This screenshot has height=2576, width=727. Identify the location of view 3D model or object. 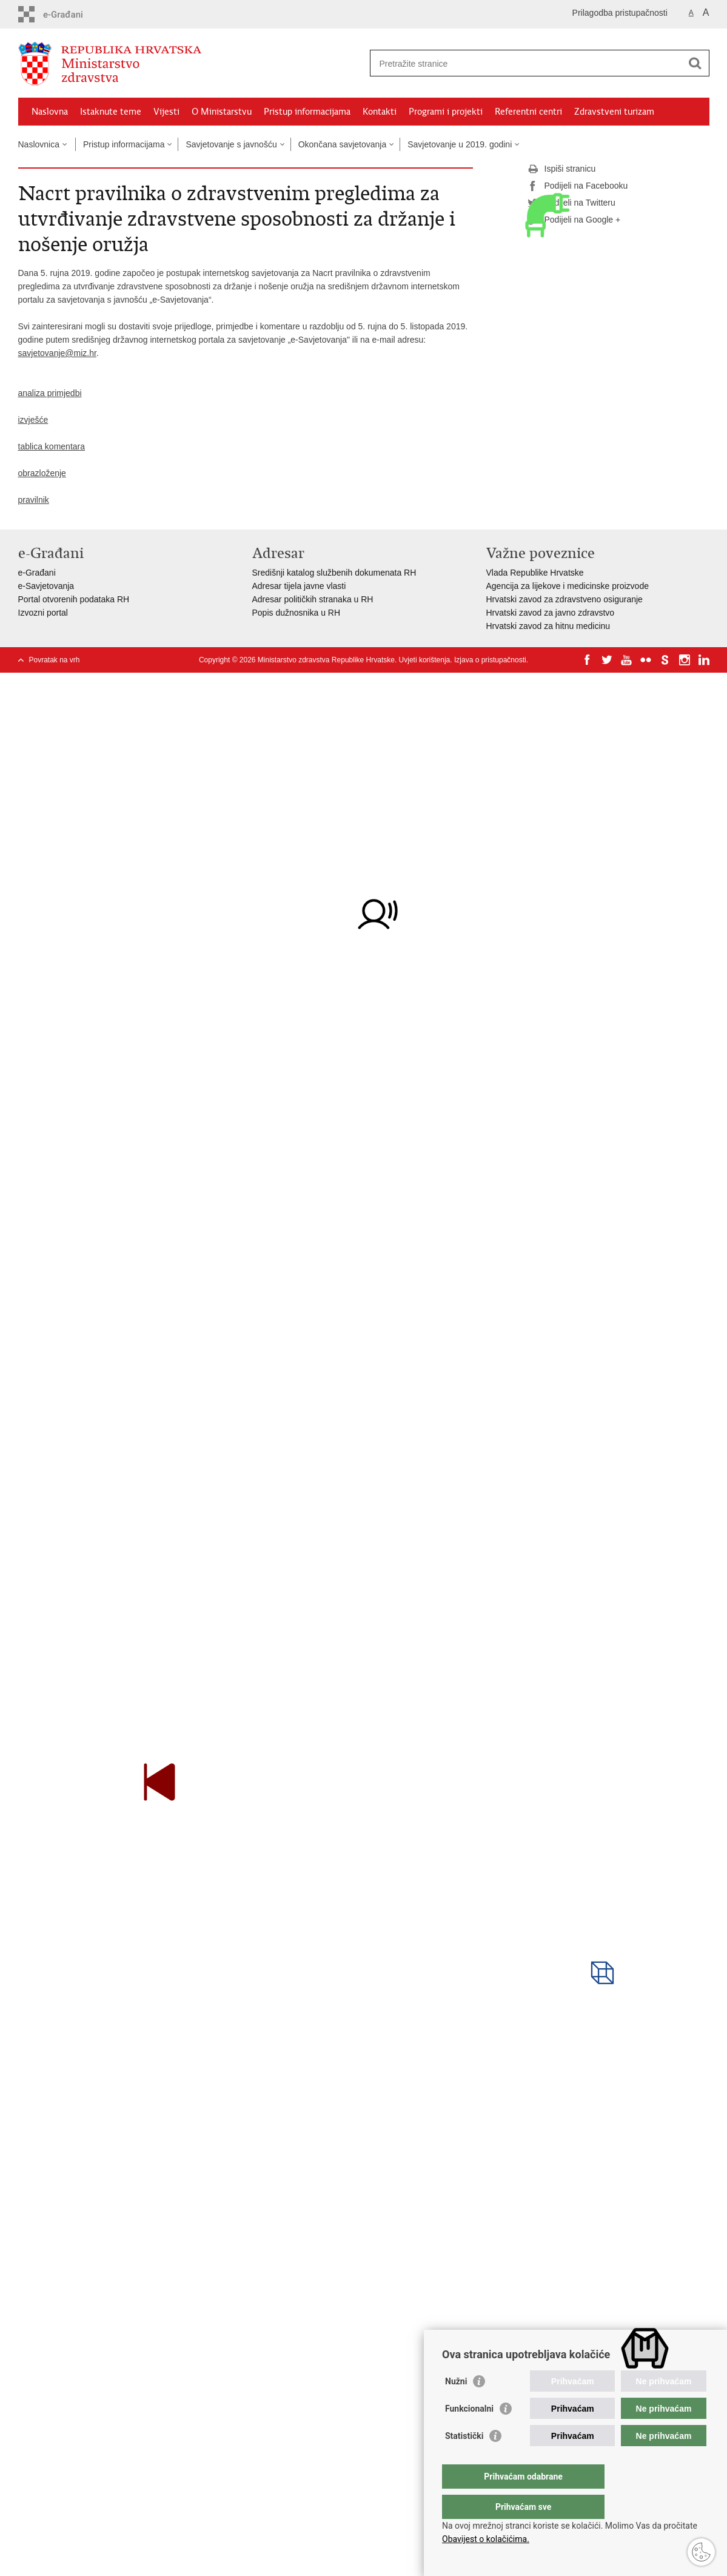
(602, 1972).